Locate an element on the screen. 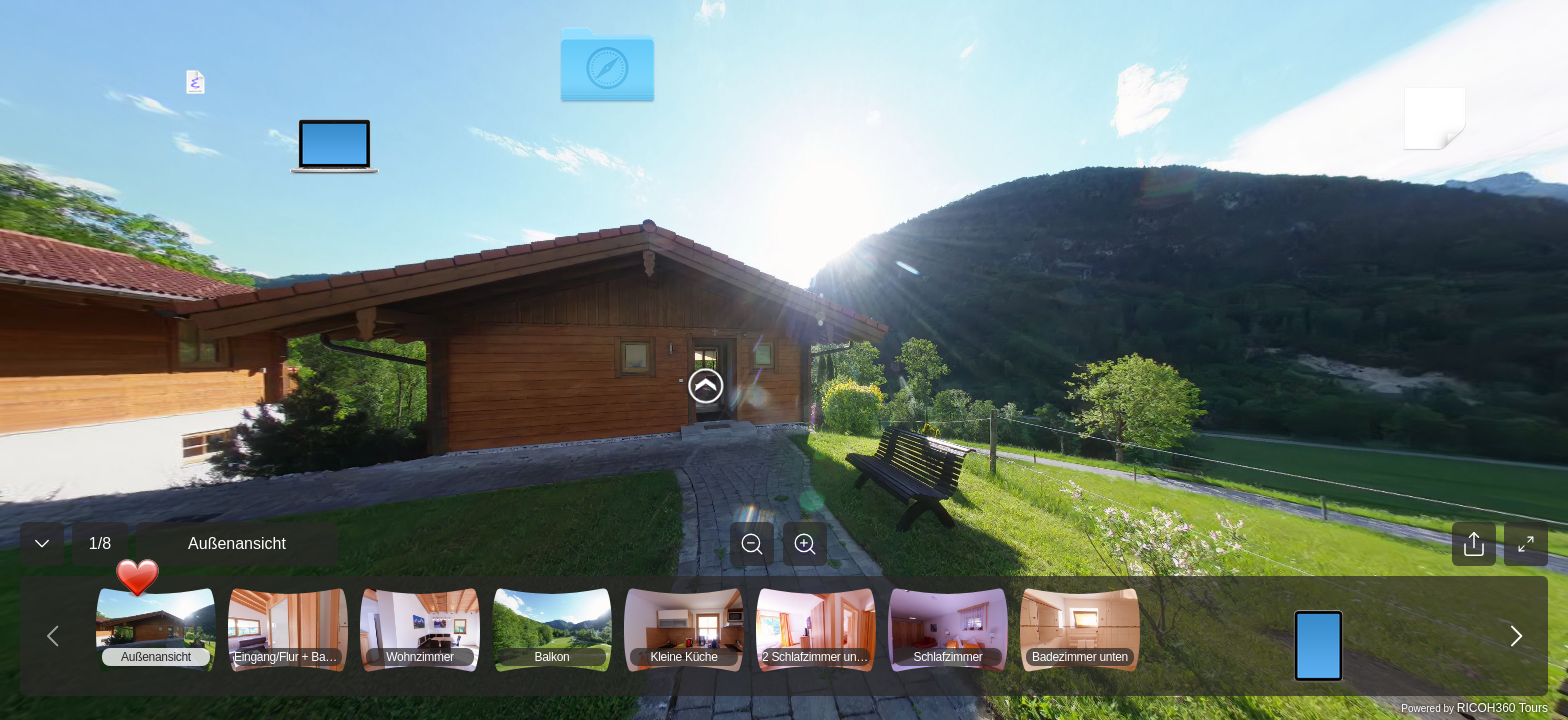  iPad Mini device icon is located at coordinates (1318, 638).